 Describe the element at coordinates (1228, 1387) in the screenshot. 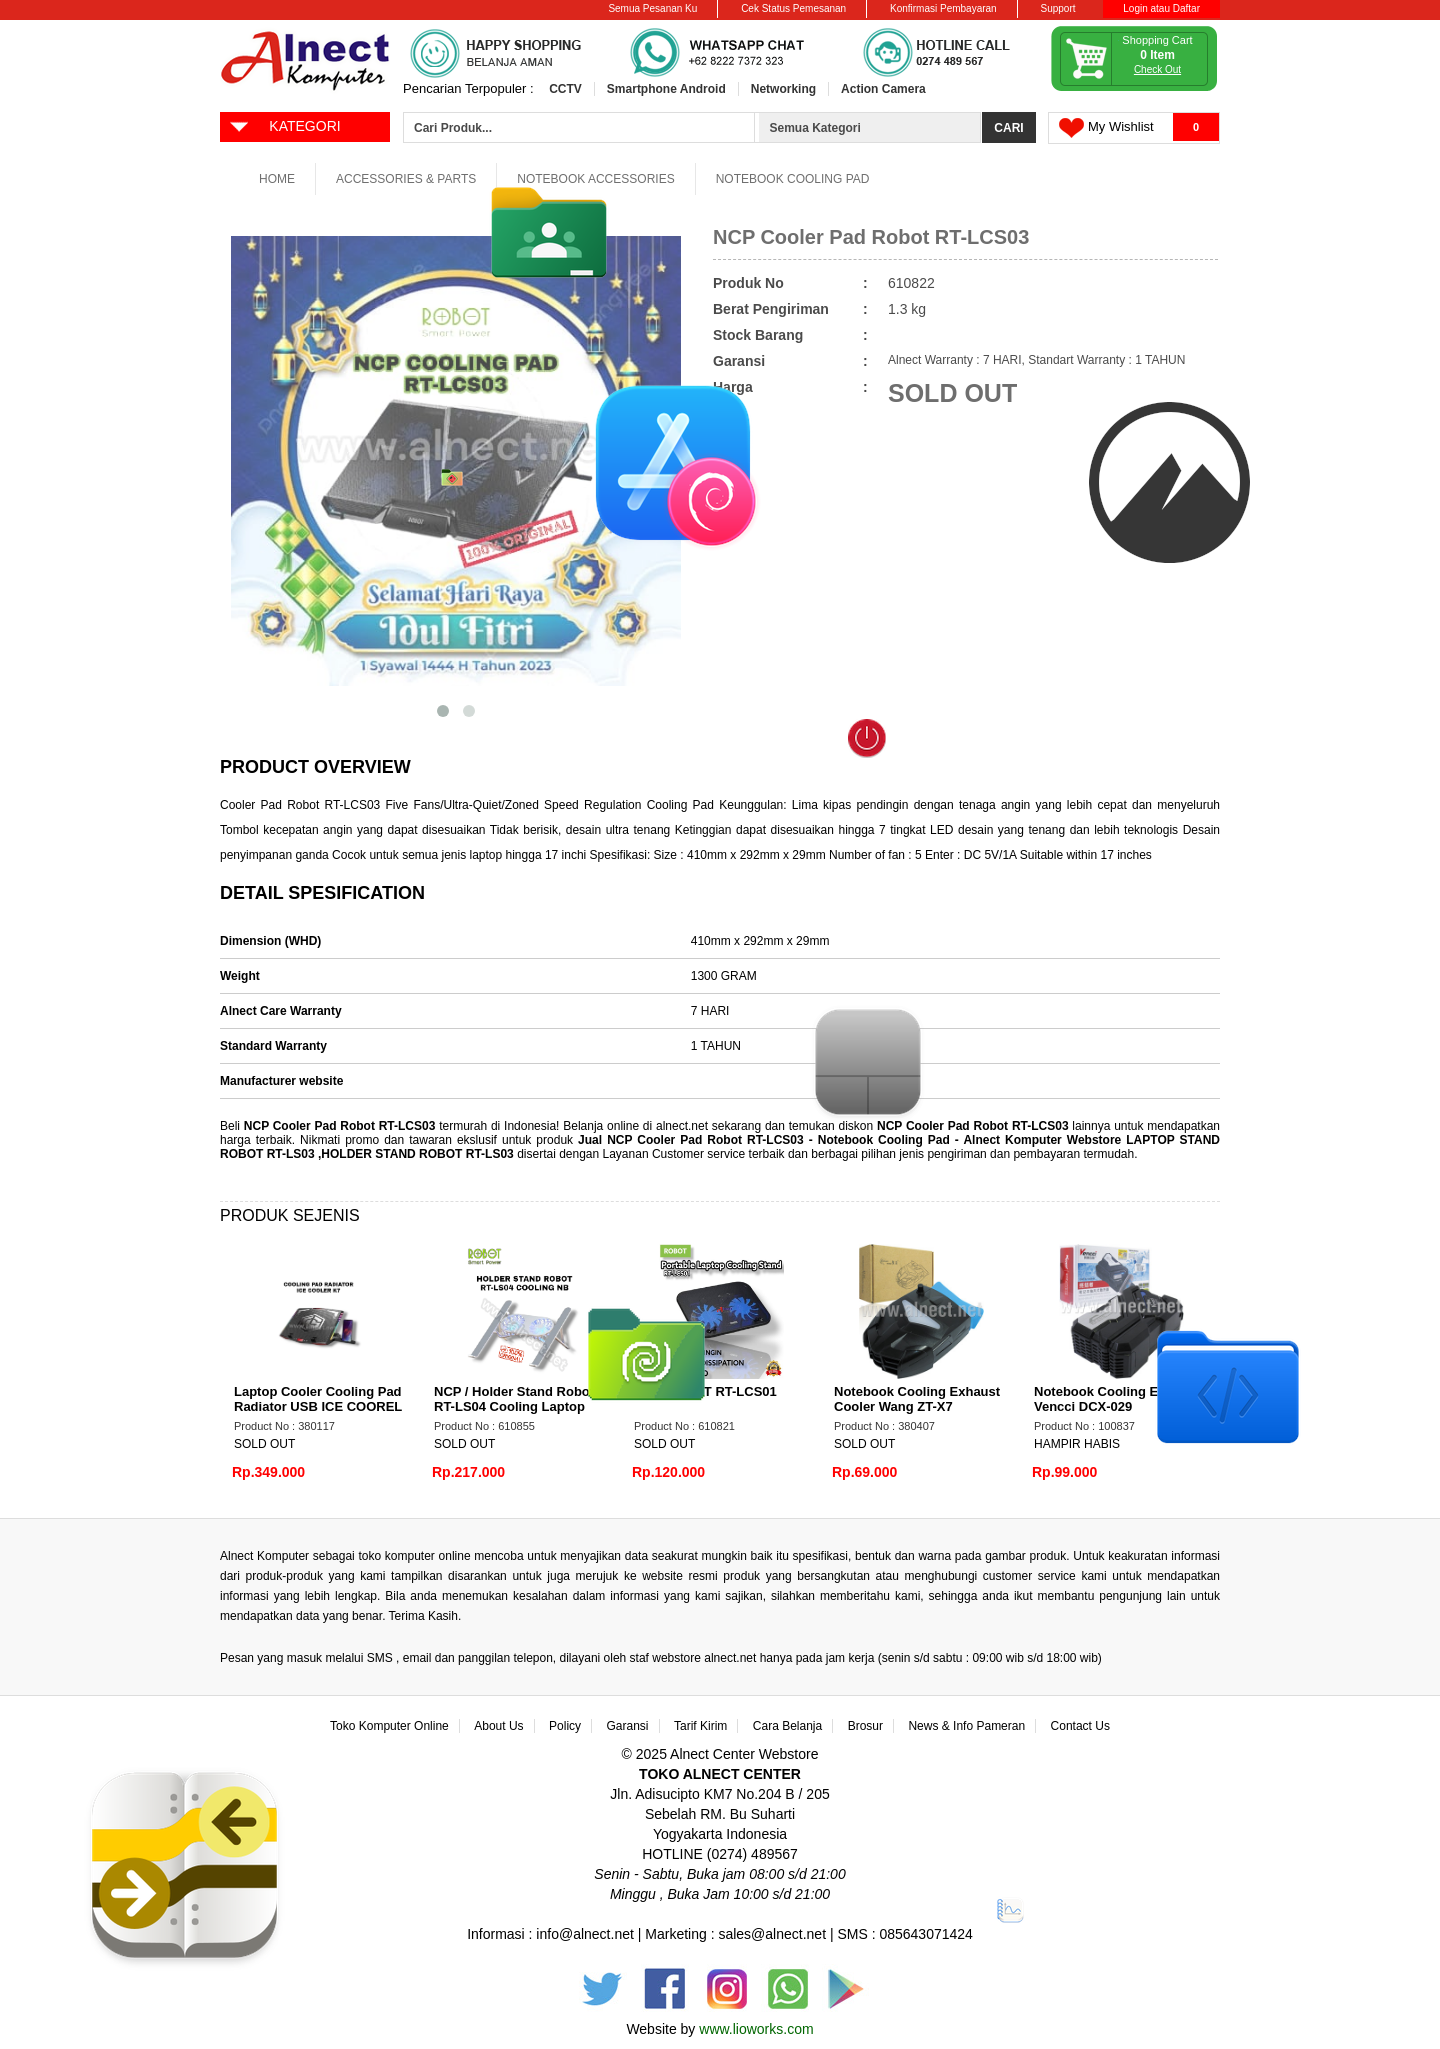

I see `open folder containing code or development files` at that location.